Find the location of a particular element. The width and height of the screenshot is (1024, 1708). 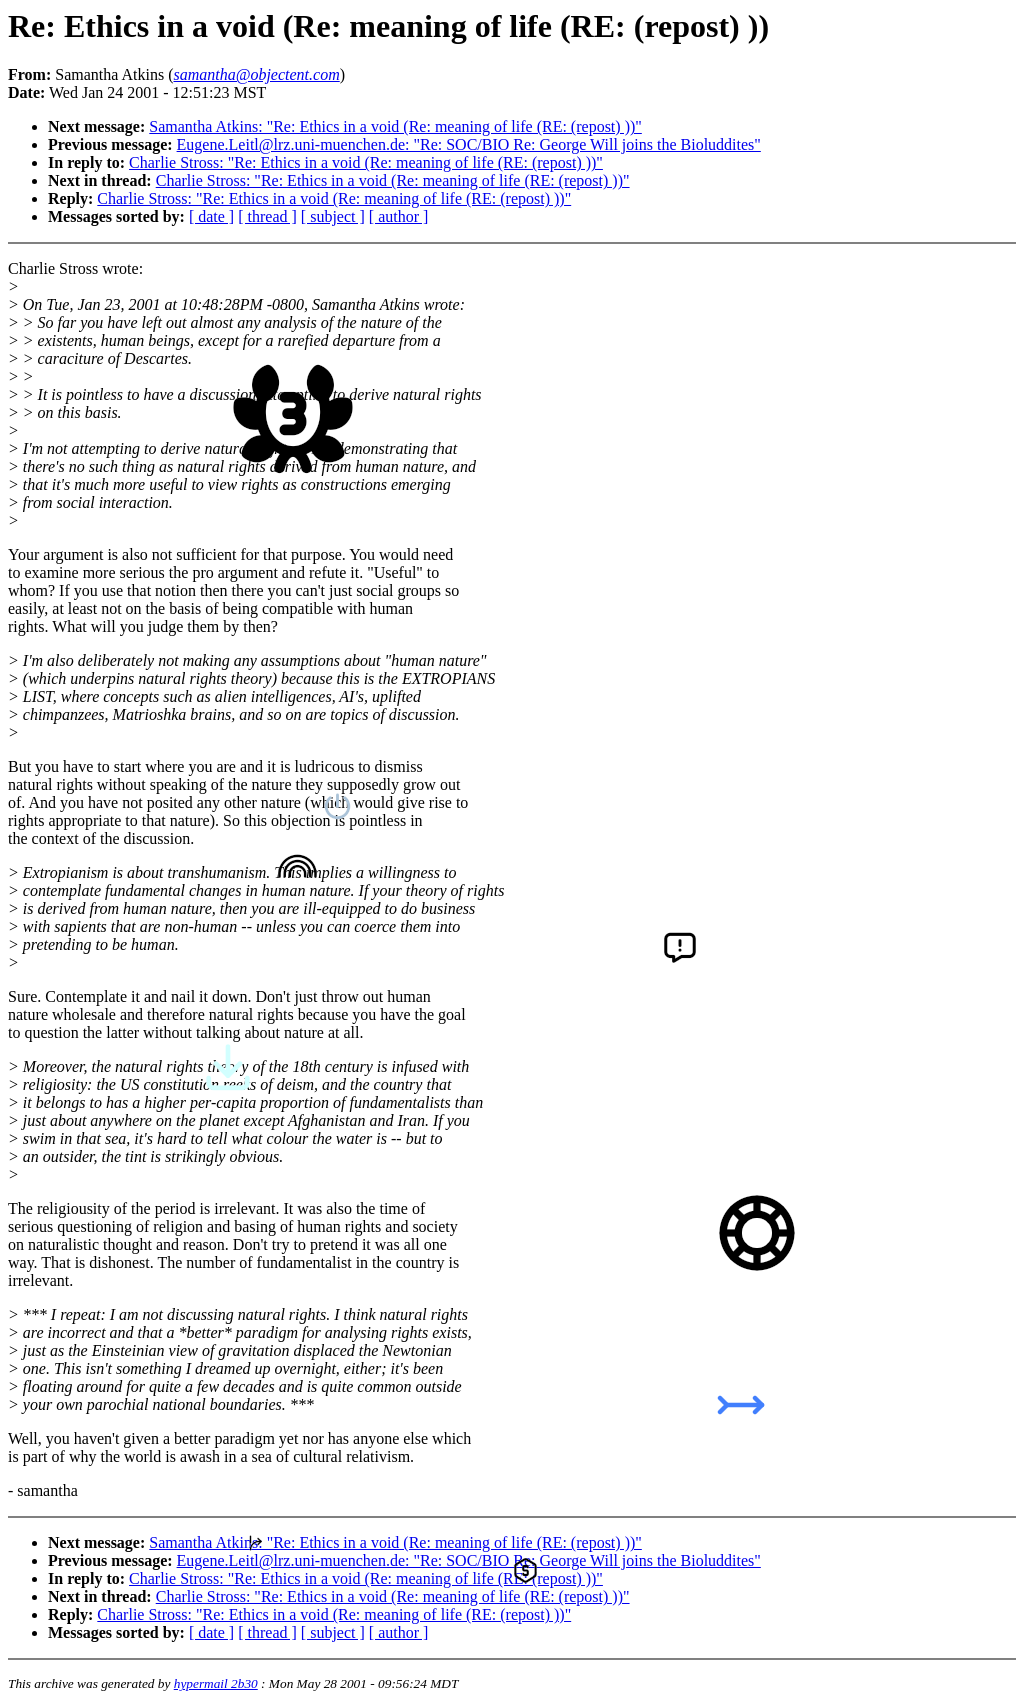

indicates third place ranking or bronze medal status is located at coordinates (293, 419).